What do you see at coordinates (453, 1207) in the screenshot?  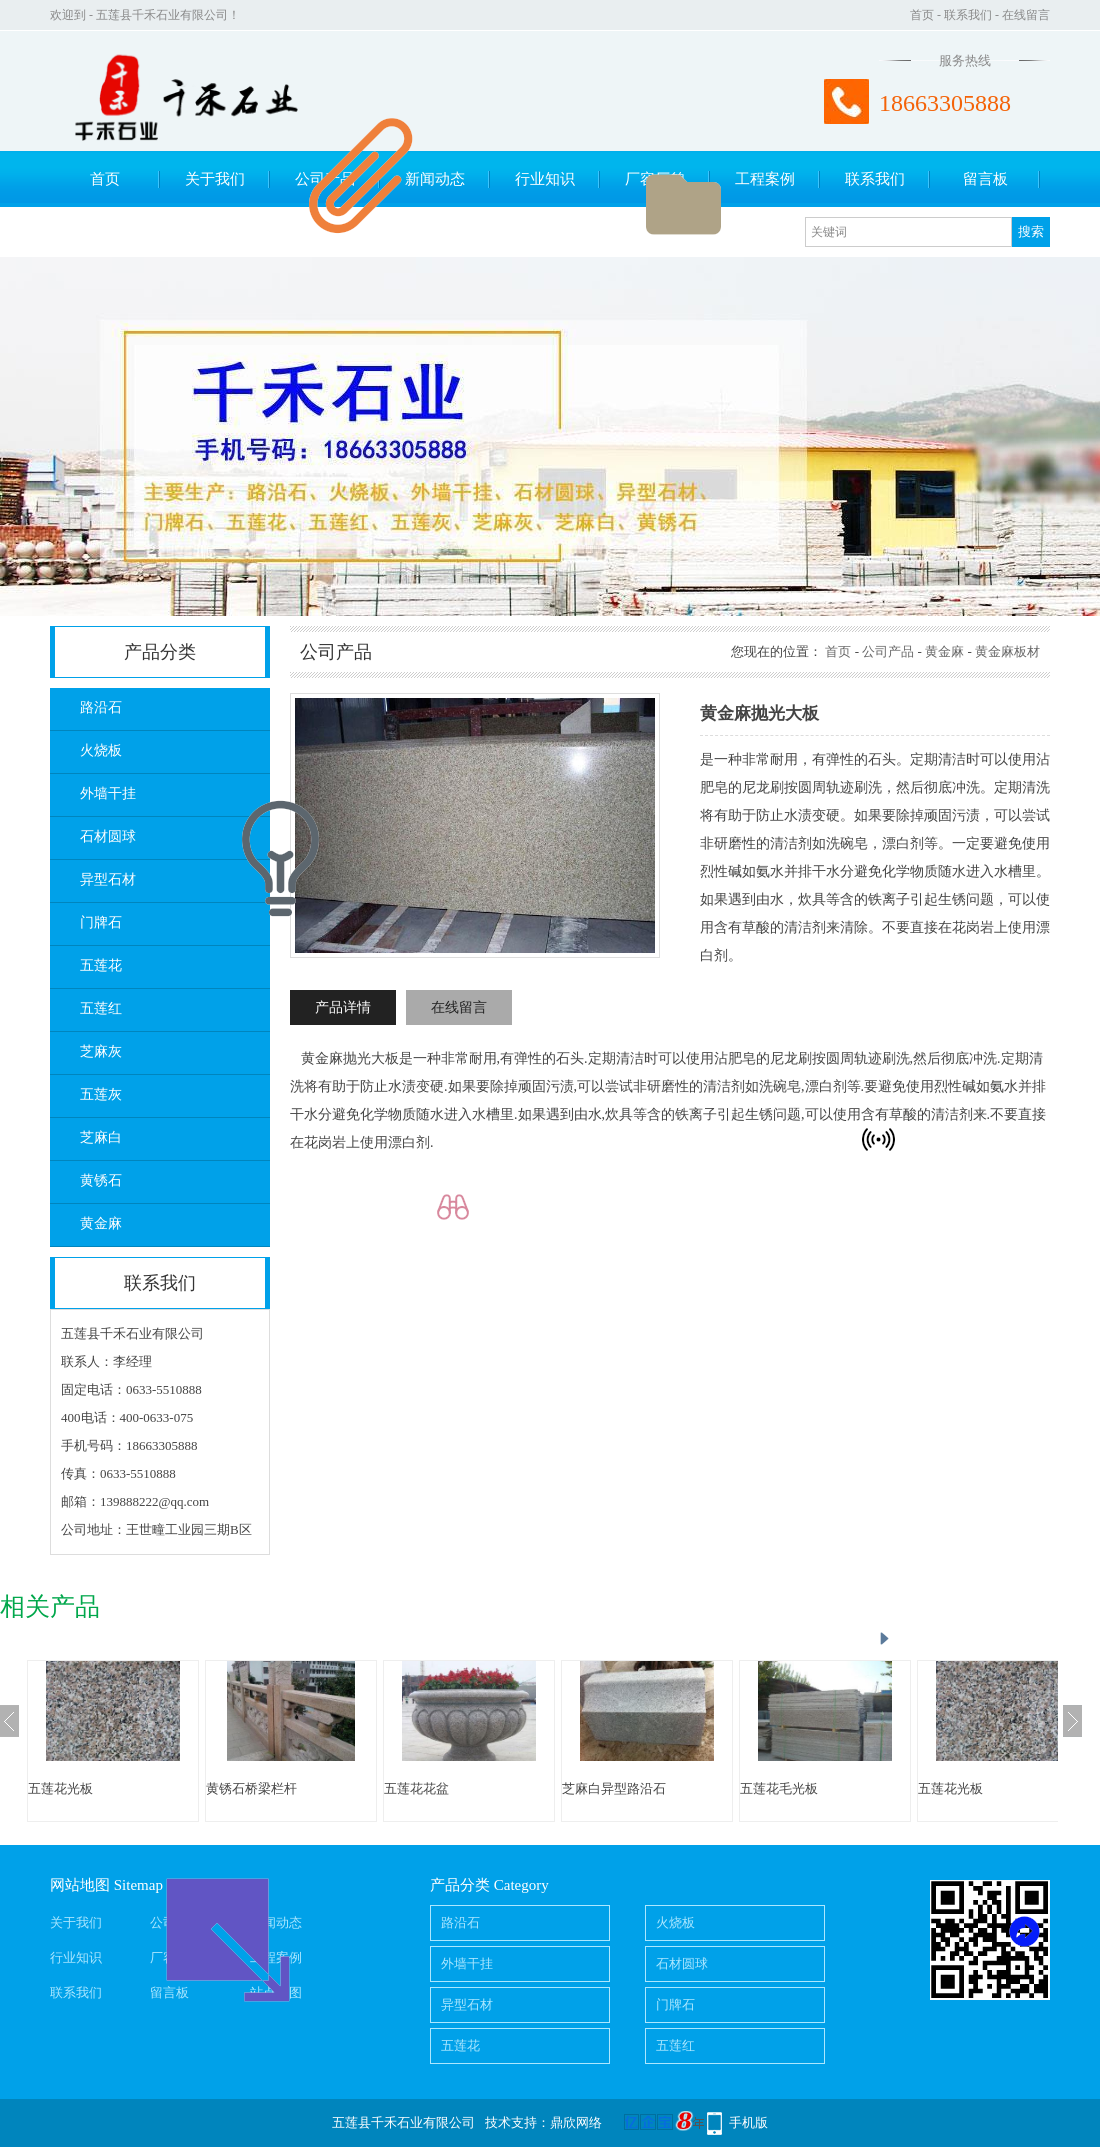 I see `search or explore content` at bounding box center [453, 1207].